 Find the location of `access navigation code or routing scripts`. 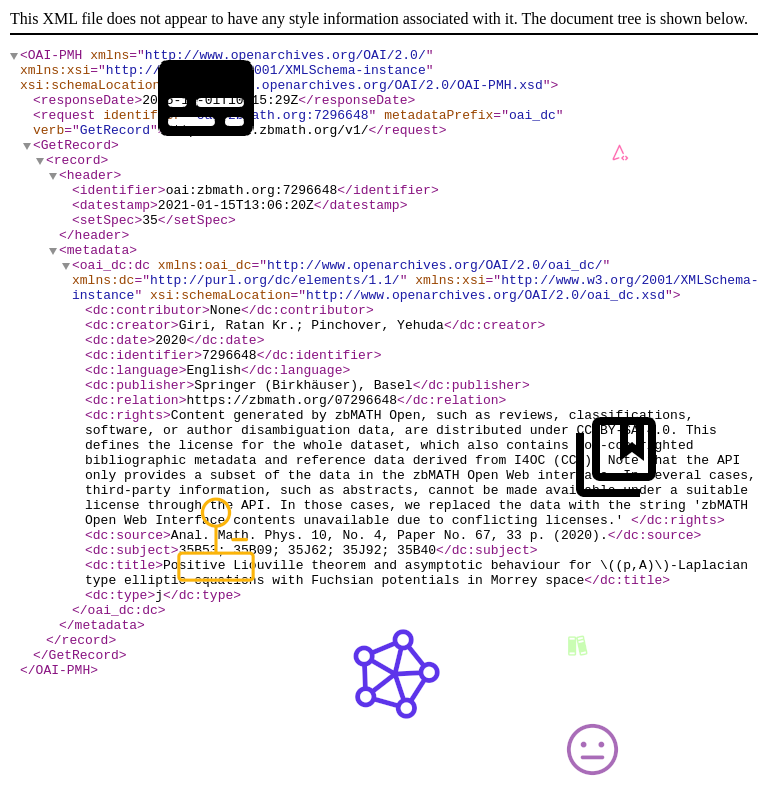

access navigation code or routing scripts is located at coordinates (619, 152).